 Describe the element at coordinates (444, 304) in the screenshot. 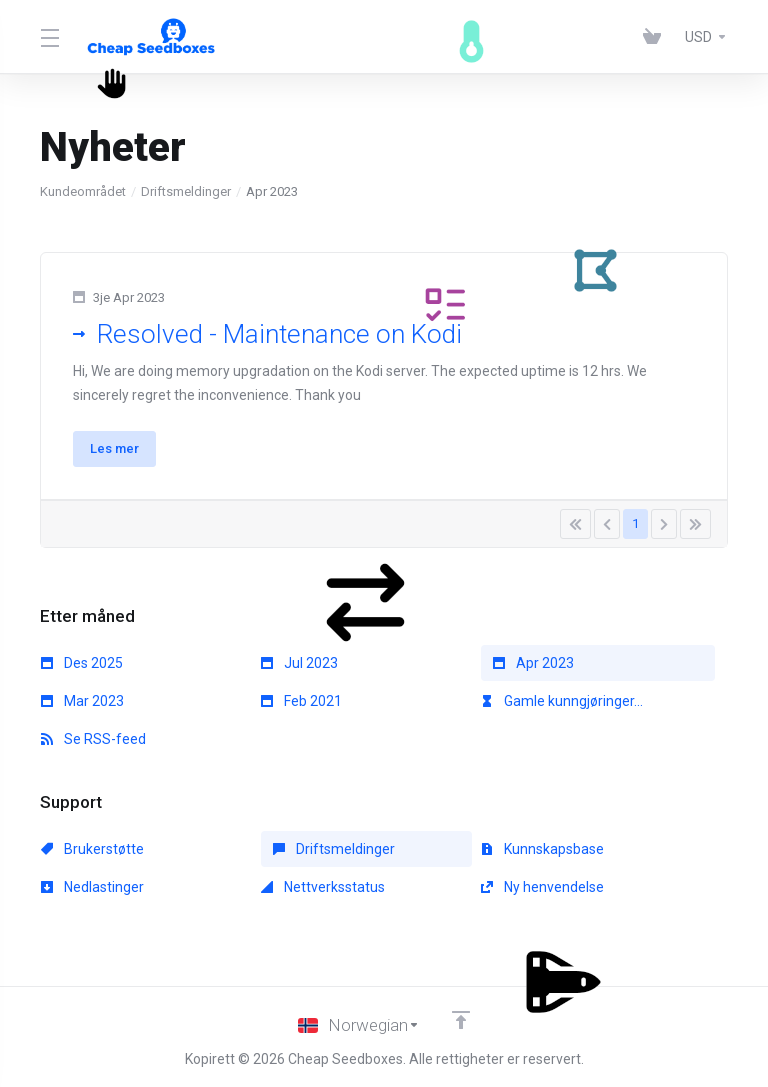

I see `view task list or checklist` at that location.